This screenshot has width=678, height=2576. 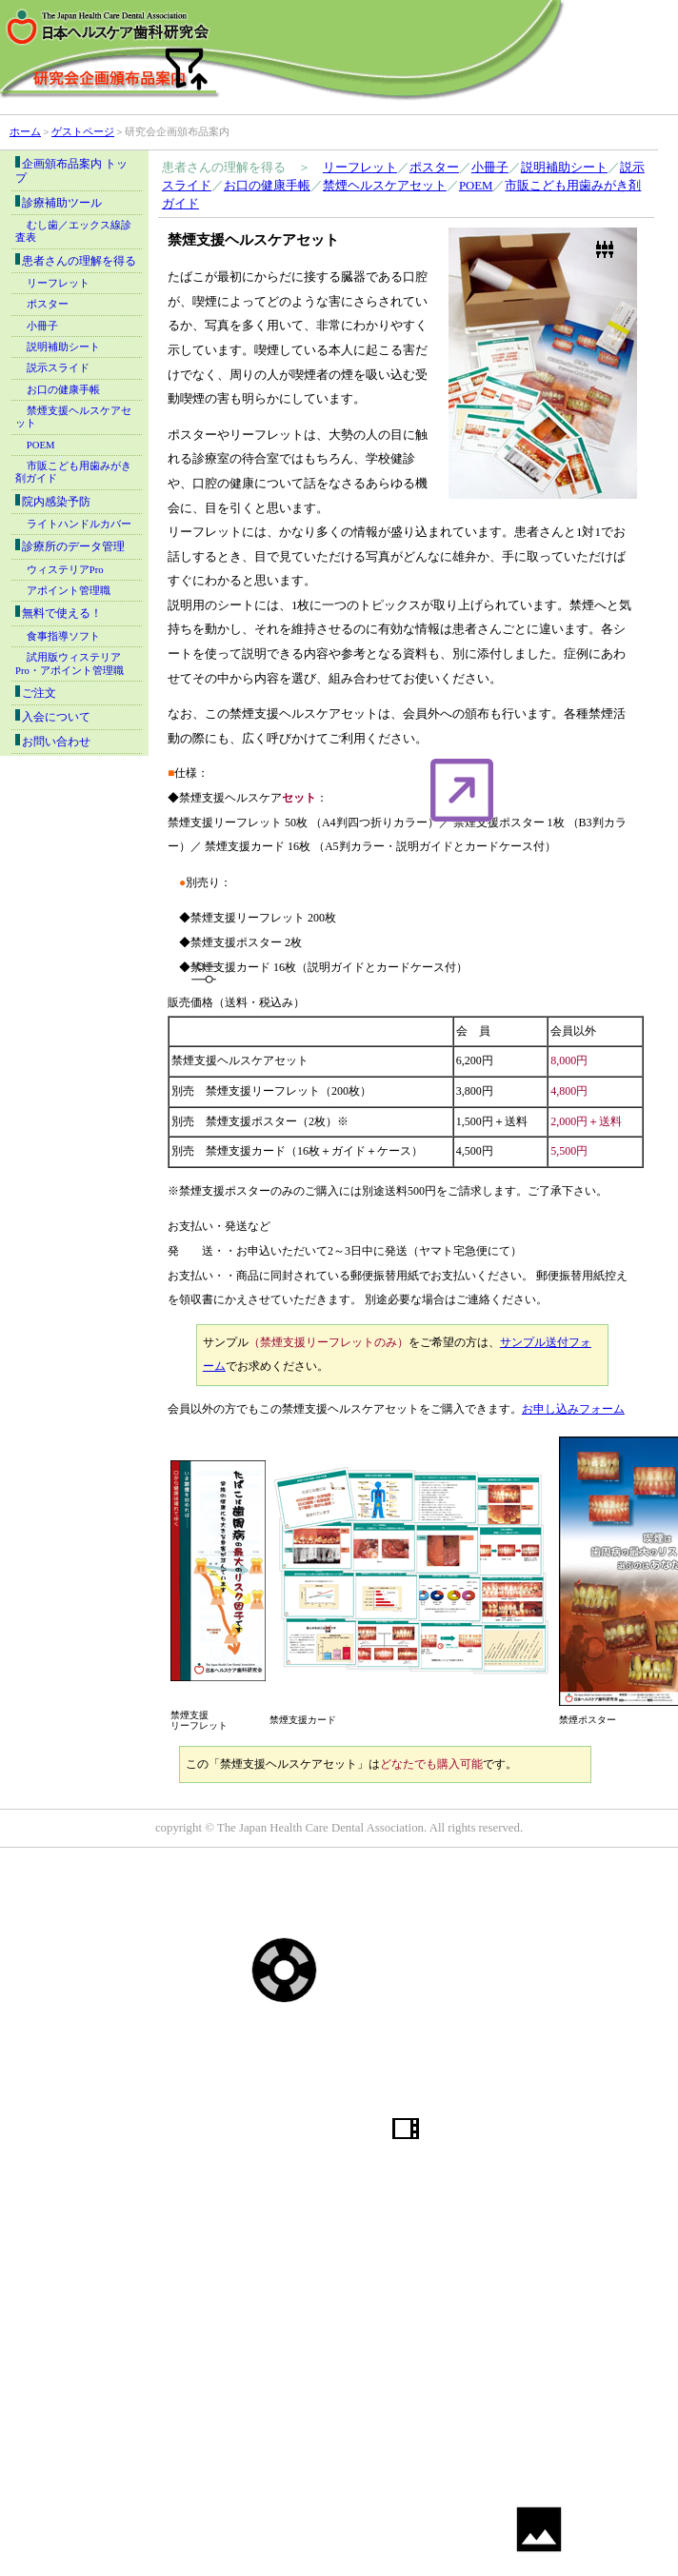 What do you see at coordinates (462, 790) in the screenshot?
I see `open link in new window` at bounding box center [462, 790].